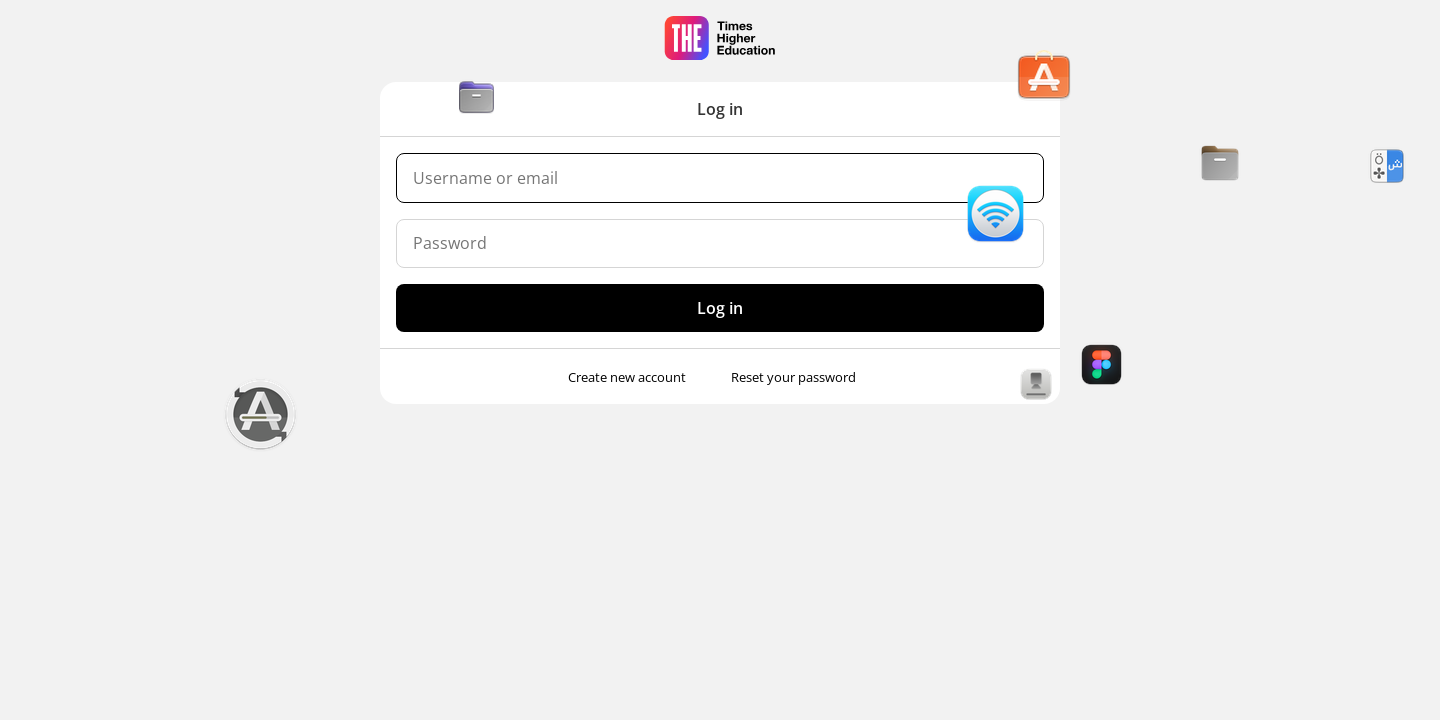 The width and height of the screenshot is (1440, 720). What do you see at coordinates (1044, 77) in the screenshot?
I see `open the software center to browse and install apps` at bounding box center [1044, 77].